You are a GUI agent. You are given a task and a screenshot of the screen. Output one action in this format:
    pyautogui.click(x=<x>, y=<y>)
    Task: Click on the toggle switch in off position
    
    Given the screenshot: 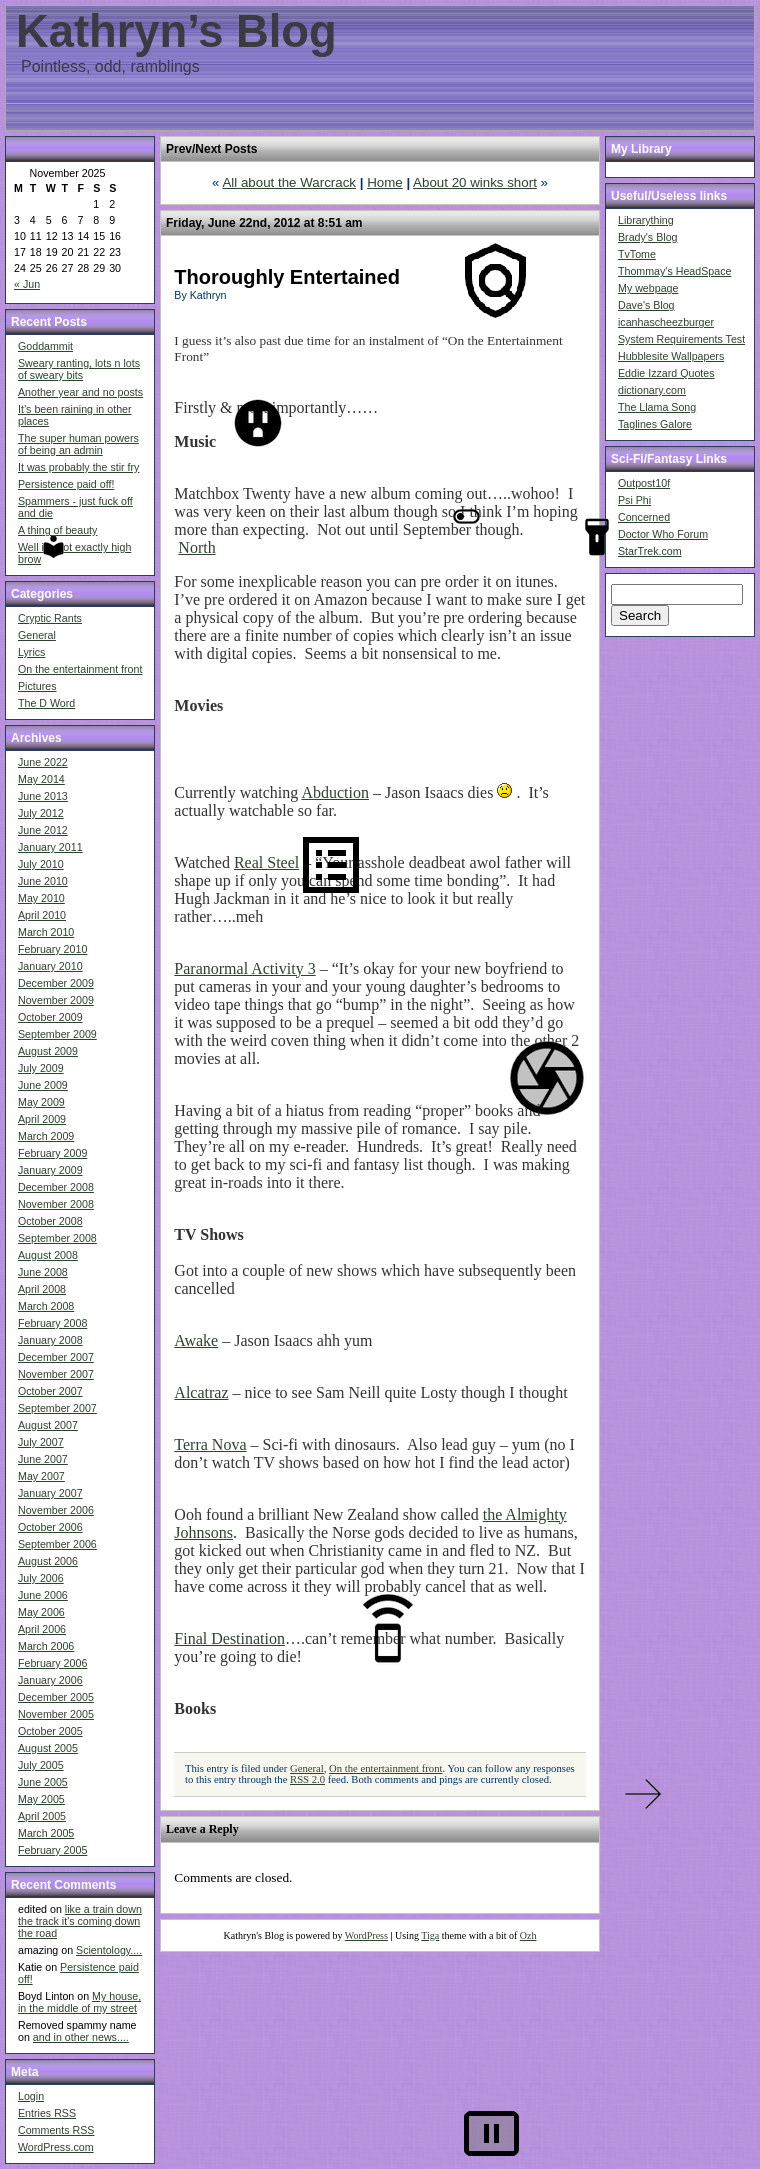 What is the action you would take?
    pyautogui.click(x=466, y=516)
    